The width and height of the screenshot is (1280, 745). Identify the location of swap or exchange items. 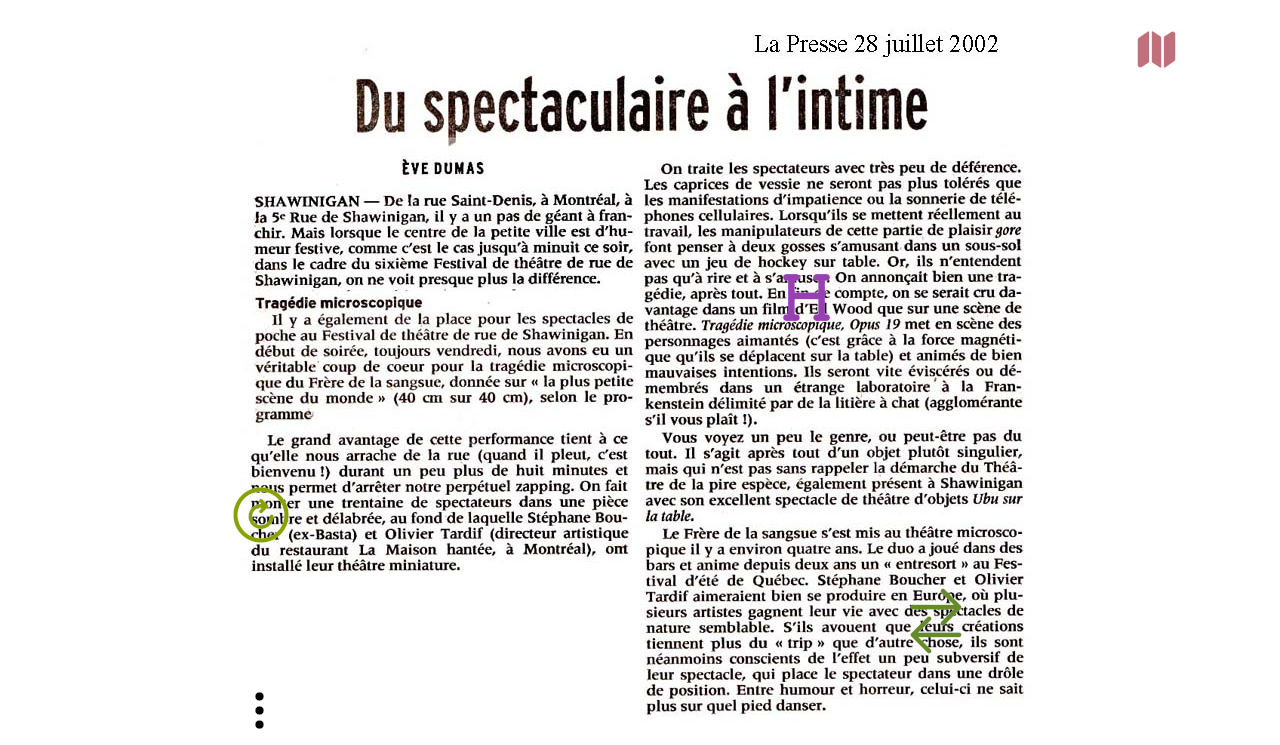
(936, 621).